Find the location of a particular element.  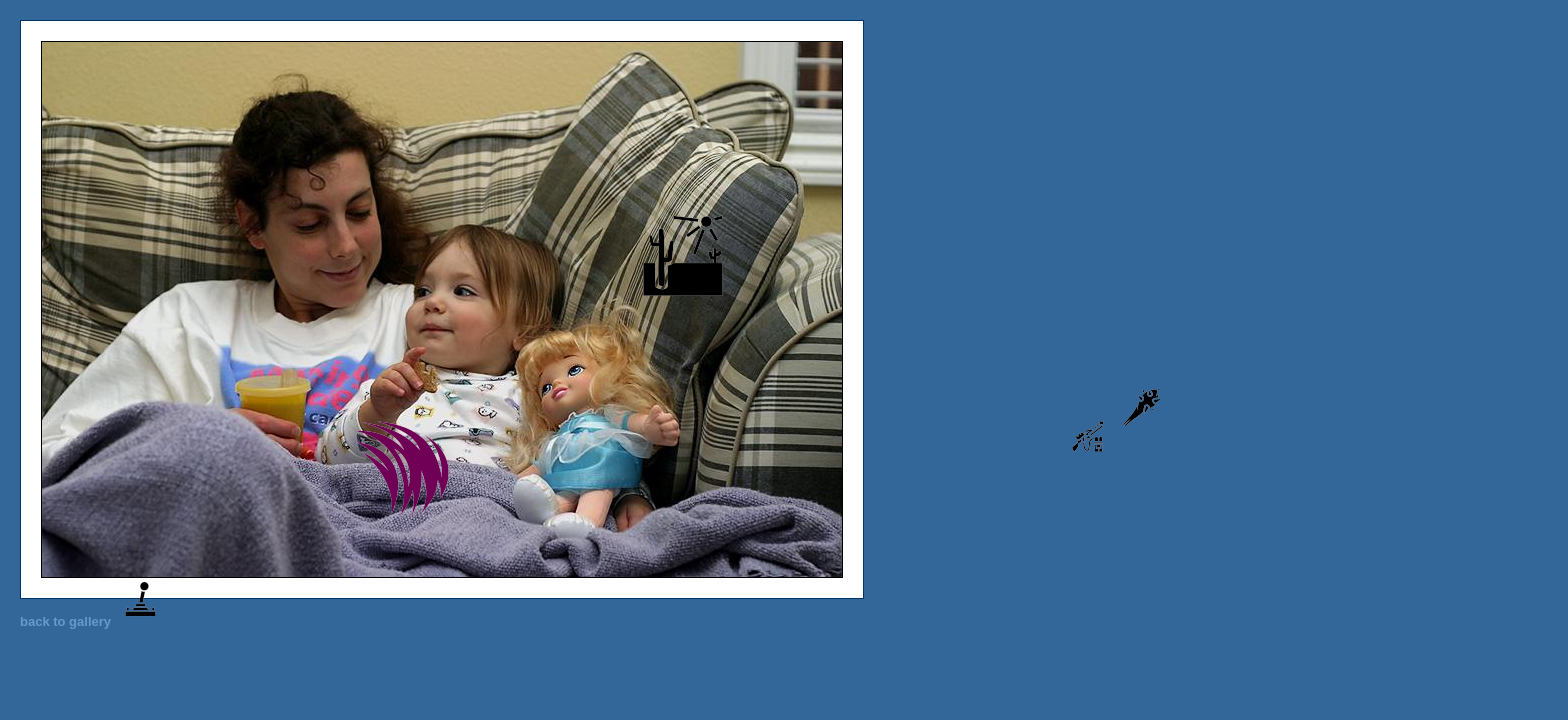

indicates desert or arid climate zone is located at coordinates (683, 256).